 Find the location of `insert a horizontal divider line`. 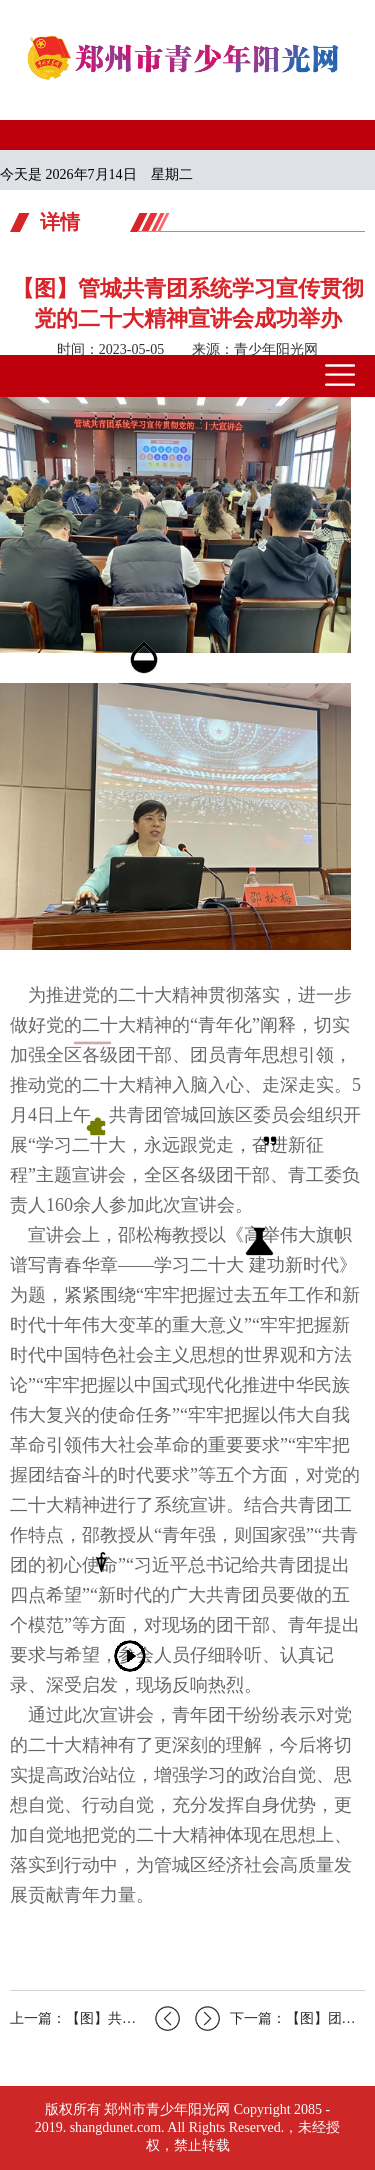

insert a horizontal divider line is located at coordinates (92, 1041).